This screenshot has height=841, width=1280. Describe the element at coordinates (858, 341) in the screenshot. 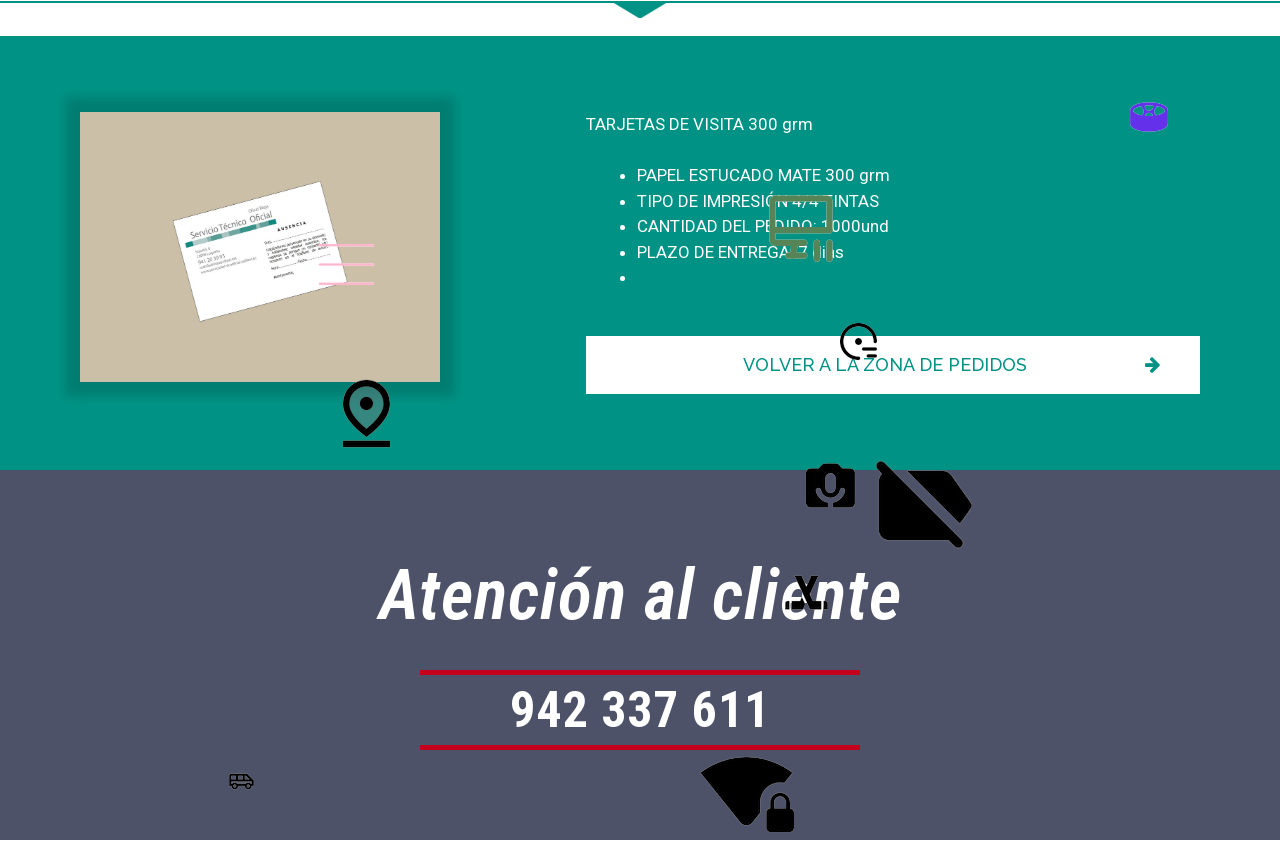

I see `view issue tracking timeline` at that location.